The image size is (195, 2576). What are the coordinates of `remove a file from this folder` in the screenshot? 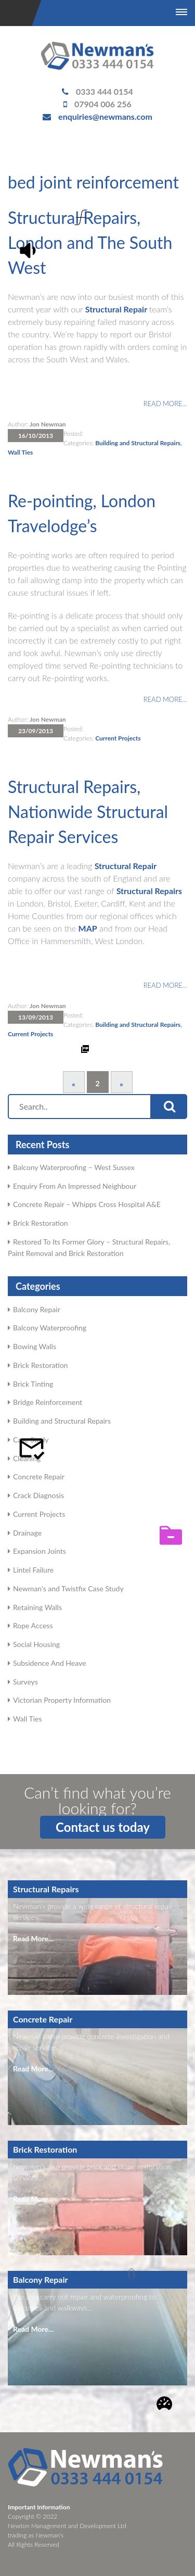 It's located at (171, 1535).